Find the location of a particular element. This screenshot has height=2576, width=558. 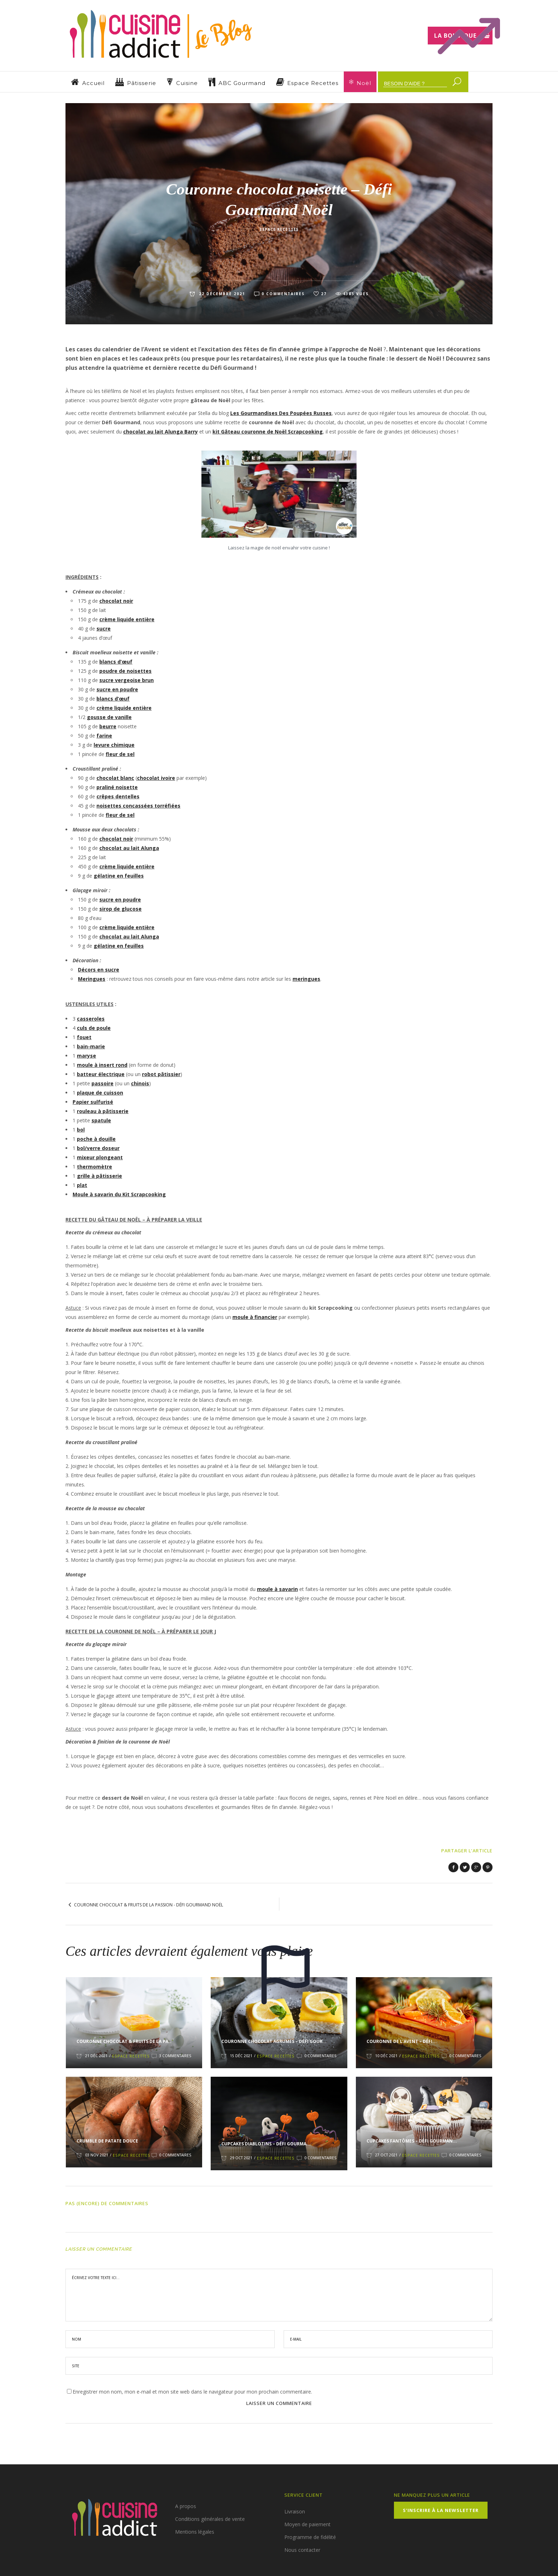

flag or report content is located at coordinates (285, 1975).